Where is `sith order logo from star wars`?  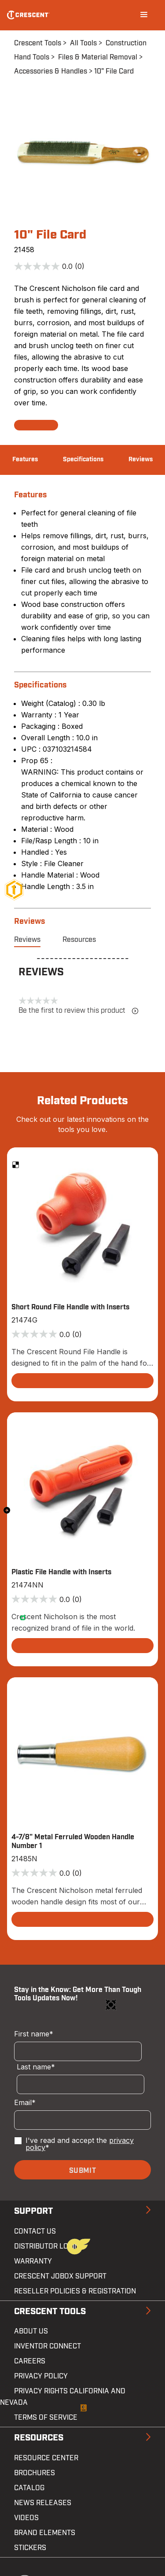
sith order logo from star wars is located at coordinates (111, 2005).